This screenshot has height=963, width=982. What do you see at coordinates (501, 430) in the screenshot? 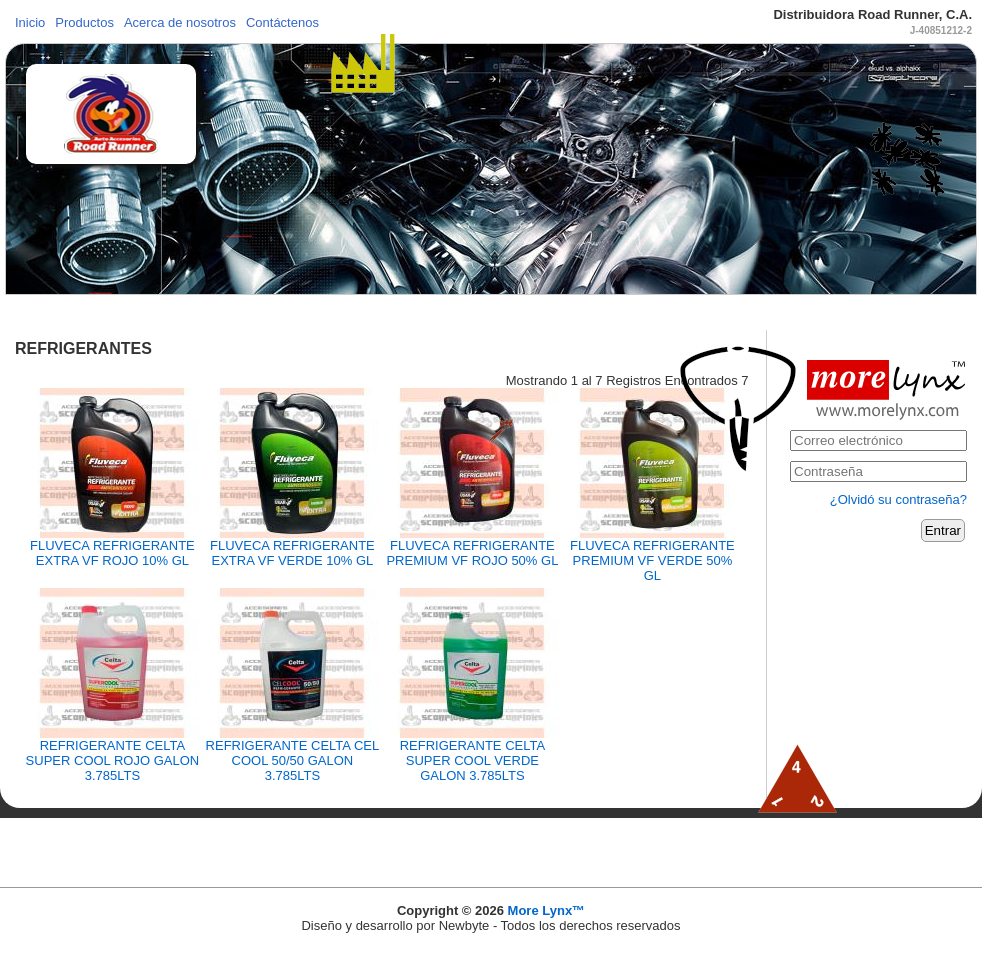
I see `indicates a torch or light source item in inventory` at bounding box center [501, 430].